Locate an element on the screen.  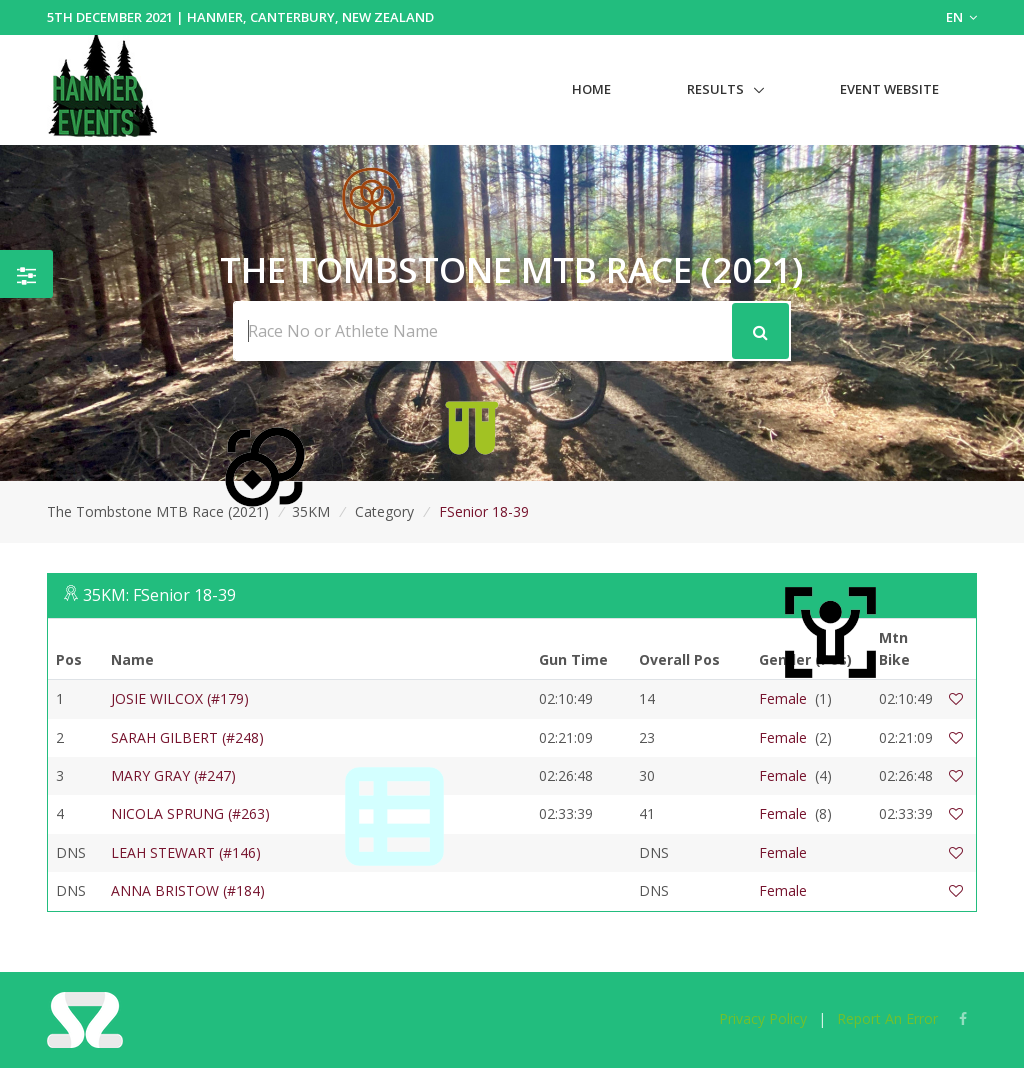
visit cotton bureau website is located at coordinates (371, 197).